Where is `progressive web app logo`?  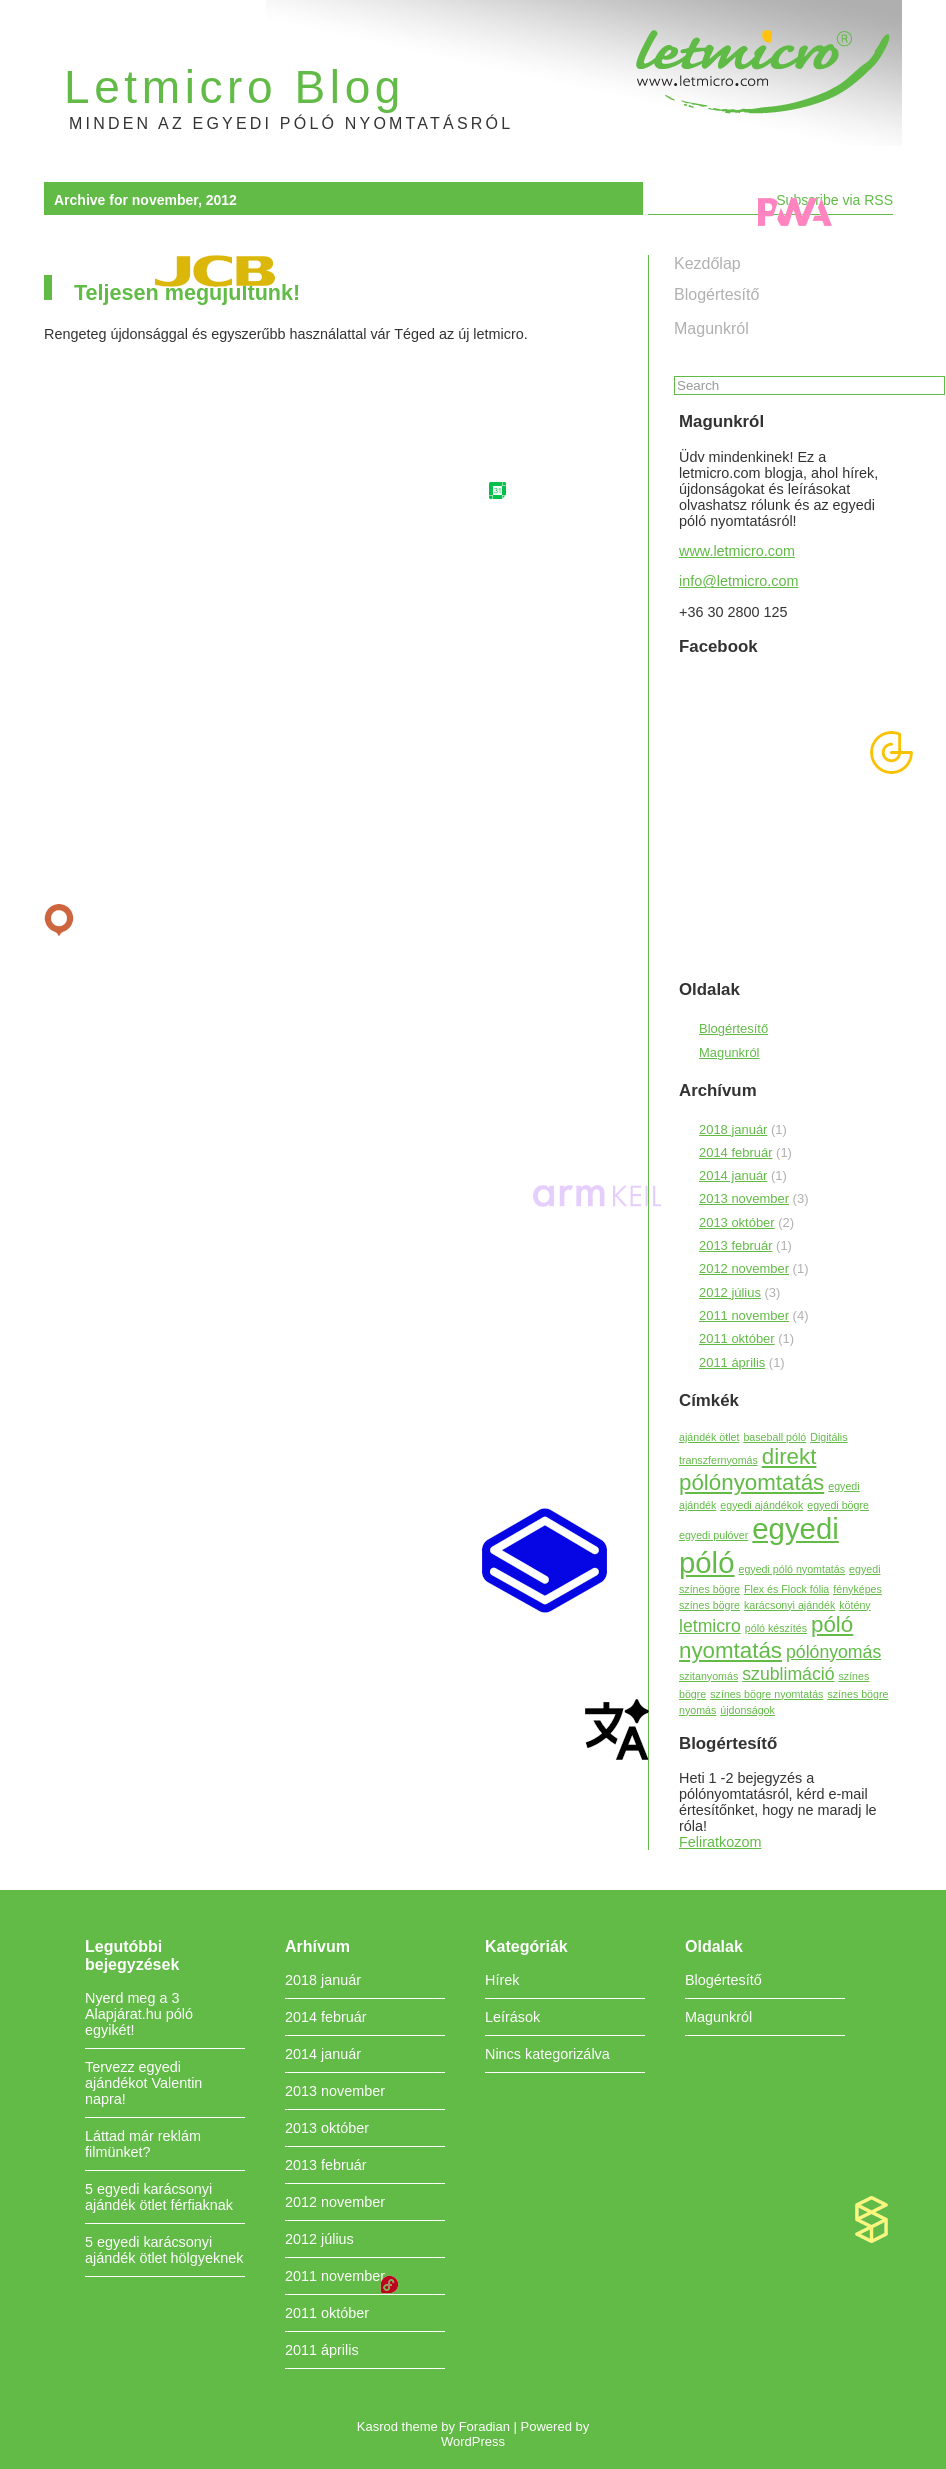
progressive web app logo is located at coordinates (795, 212).